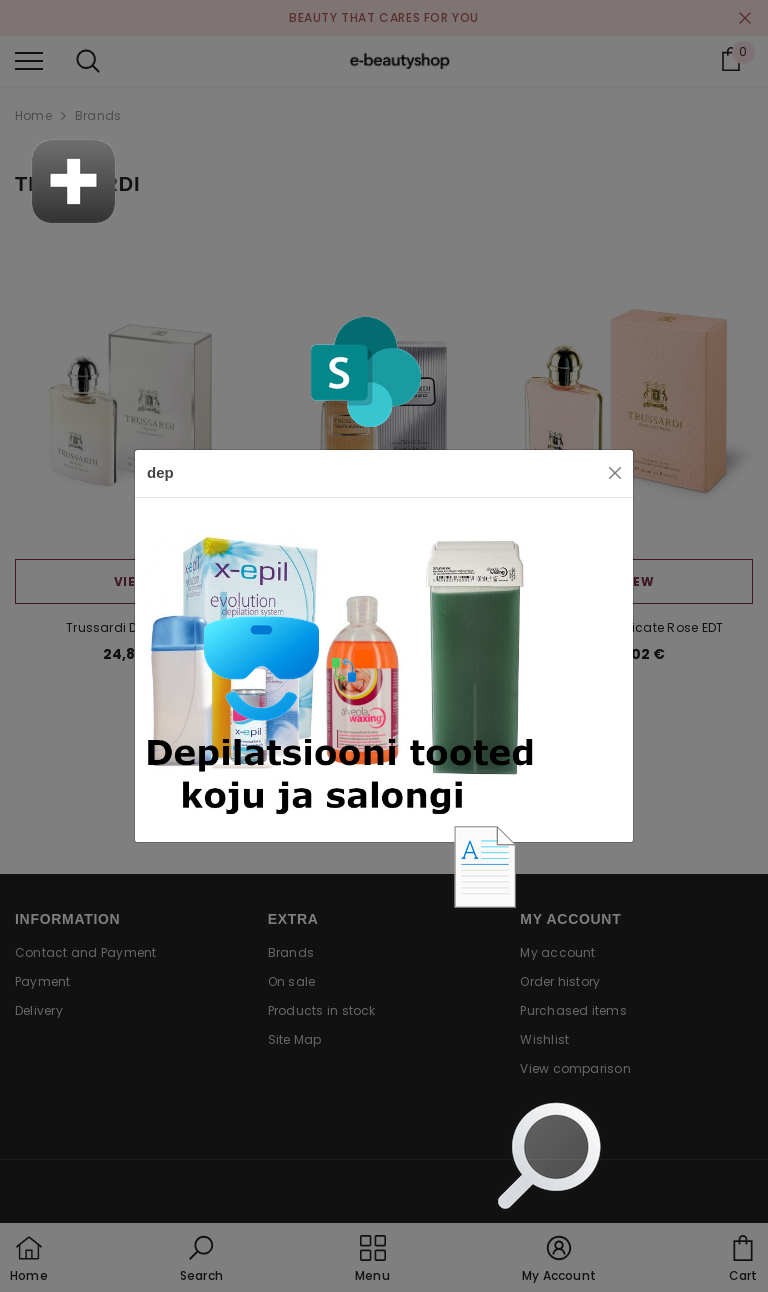 The width and height of the screenshot is (768, 1292). Describe the element at coordinates (344, 670) in the screenshot. I see `indicates an active connection between two devices or services` at that location.